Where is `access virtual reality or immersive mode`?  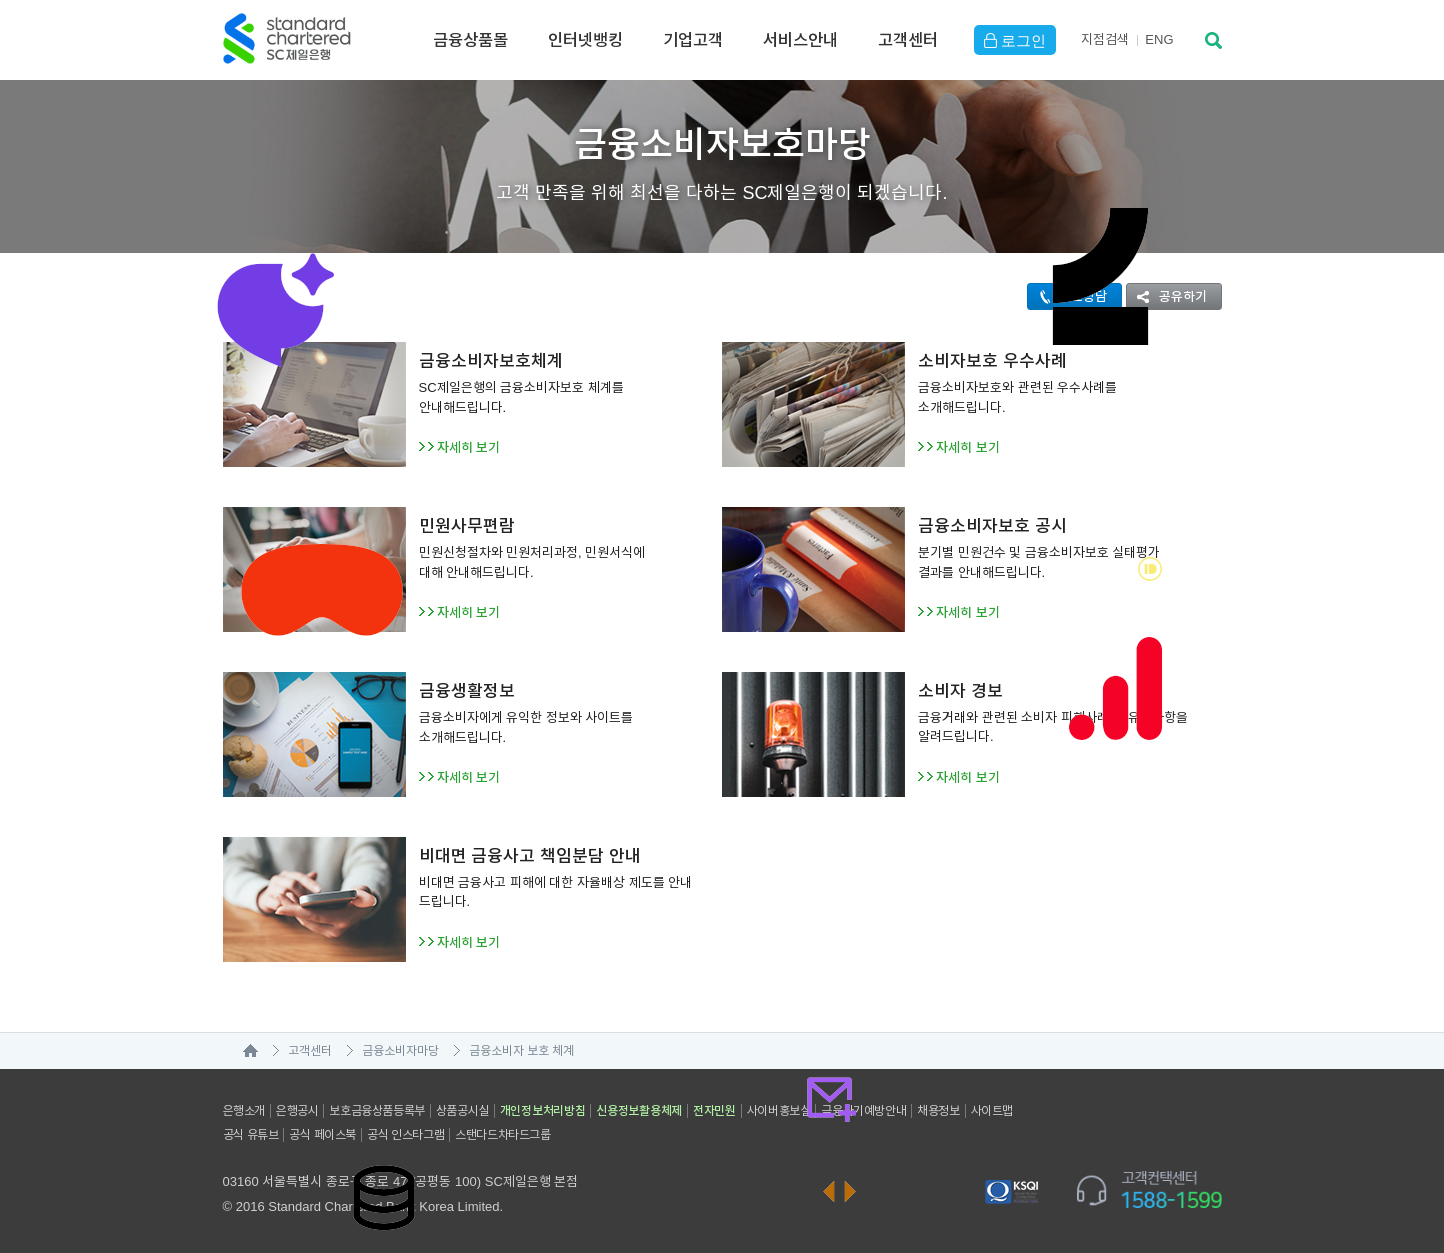
access virtual reality or immersive mode is located at coordinates (322, 588).